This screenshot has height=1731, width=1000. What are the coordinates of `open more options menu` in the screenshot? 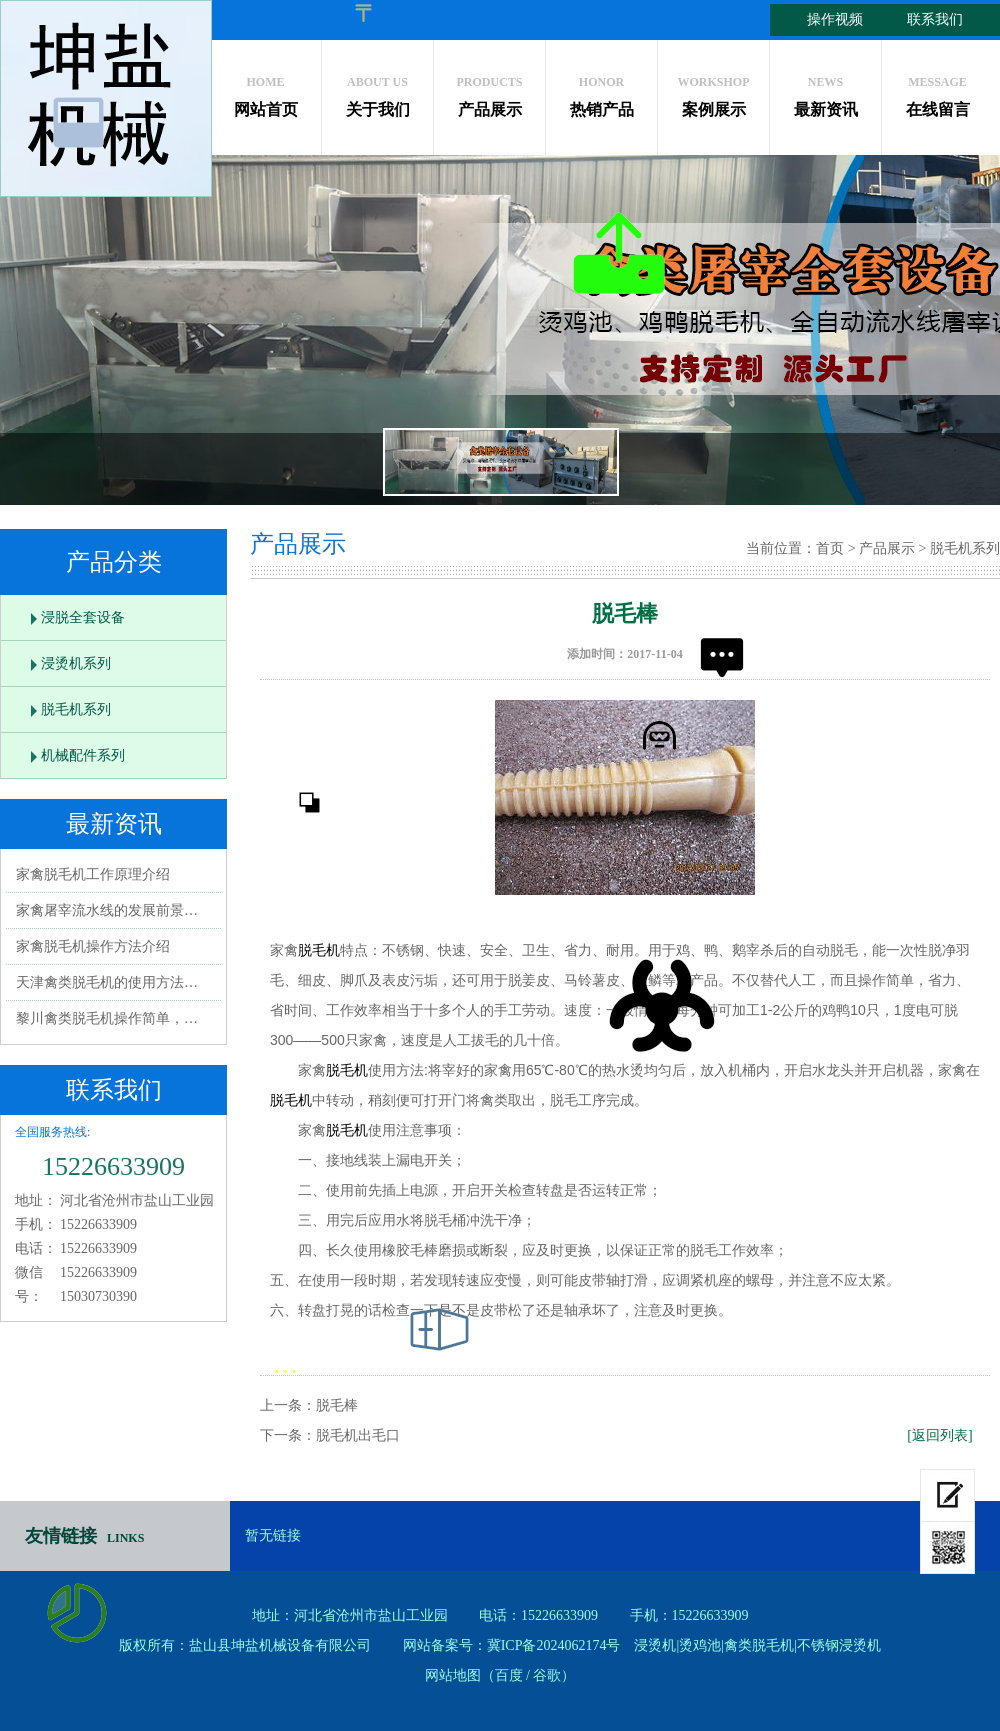 It's located at (285, 1371).